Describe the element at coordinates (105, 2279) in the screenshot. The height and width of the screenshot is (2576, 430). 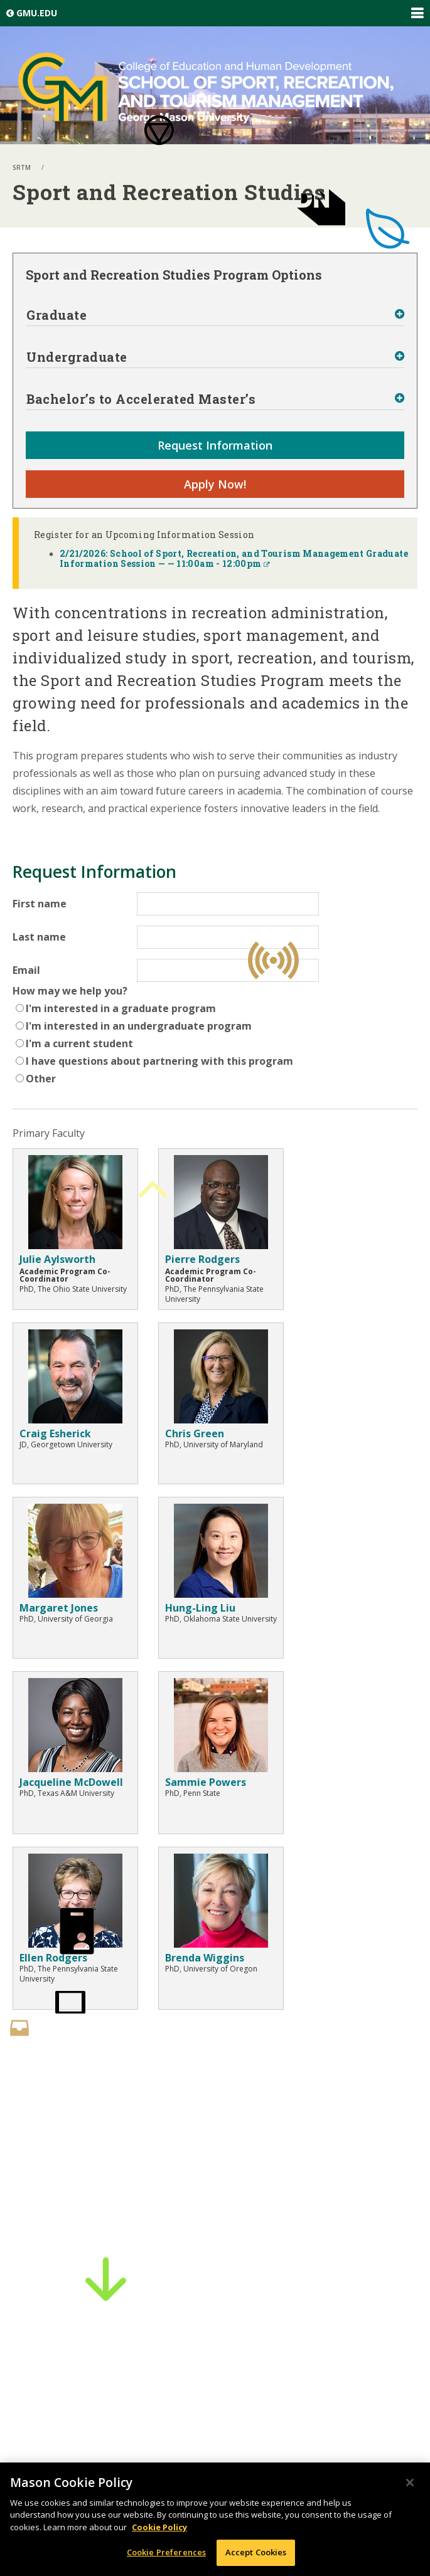
I see `scroll down or view more content` at that location.